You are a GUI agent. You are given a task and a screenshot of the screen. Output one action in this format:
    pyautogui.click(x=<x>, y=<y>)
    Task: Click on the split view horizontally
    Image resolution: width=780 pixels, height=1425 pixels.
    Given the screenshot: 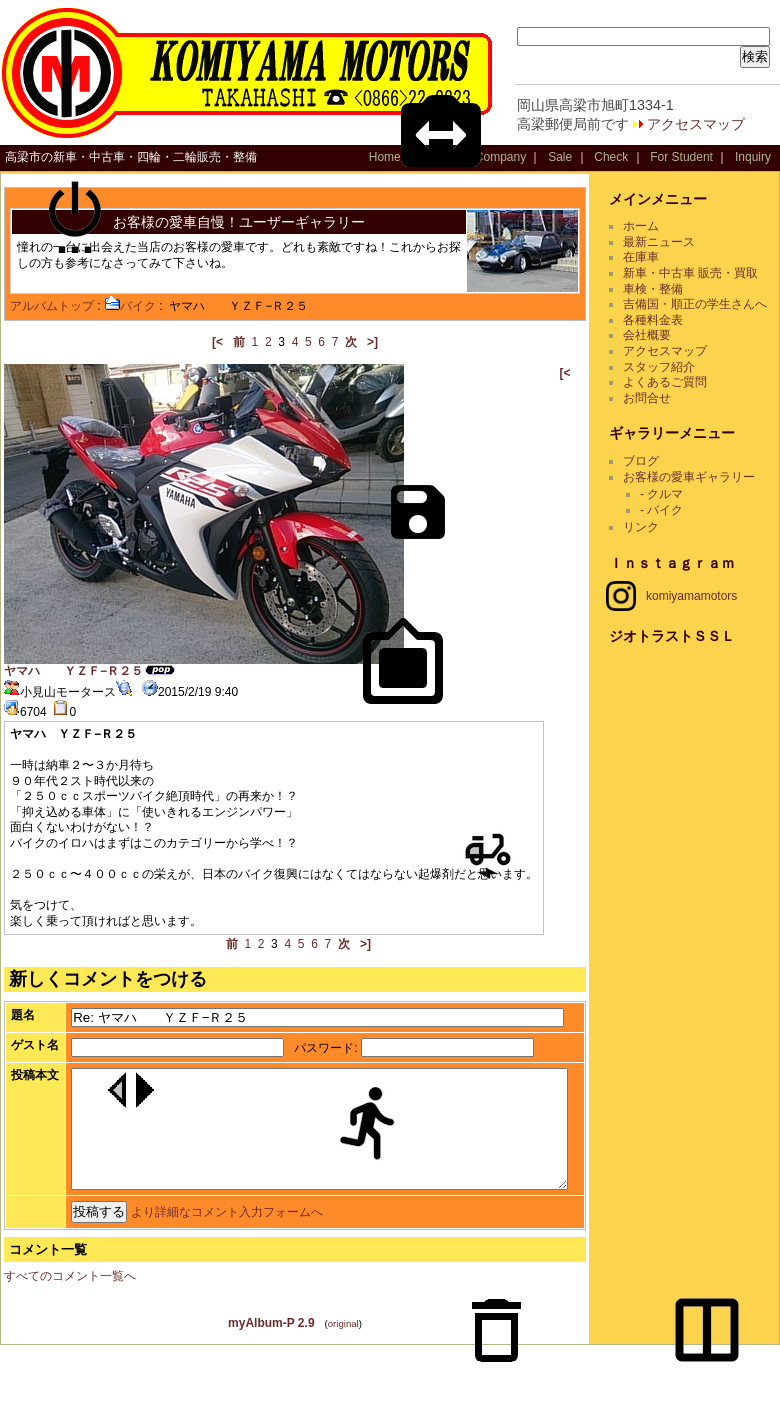 What is the action you would take?
    pyautogui.click(x=707, y=1330)
    